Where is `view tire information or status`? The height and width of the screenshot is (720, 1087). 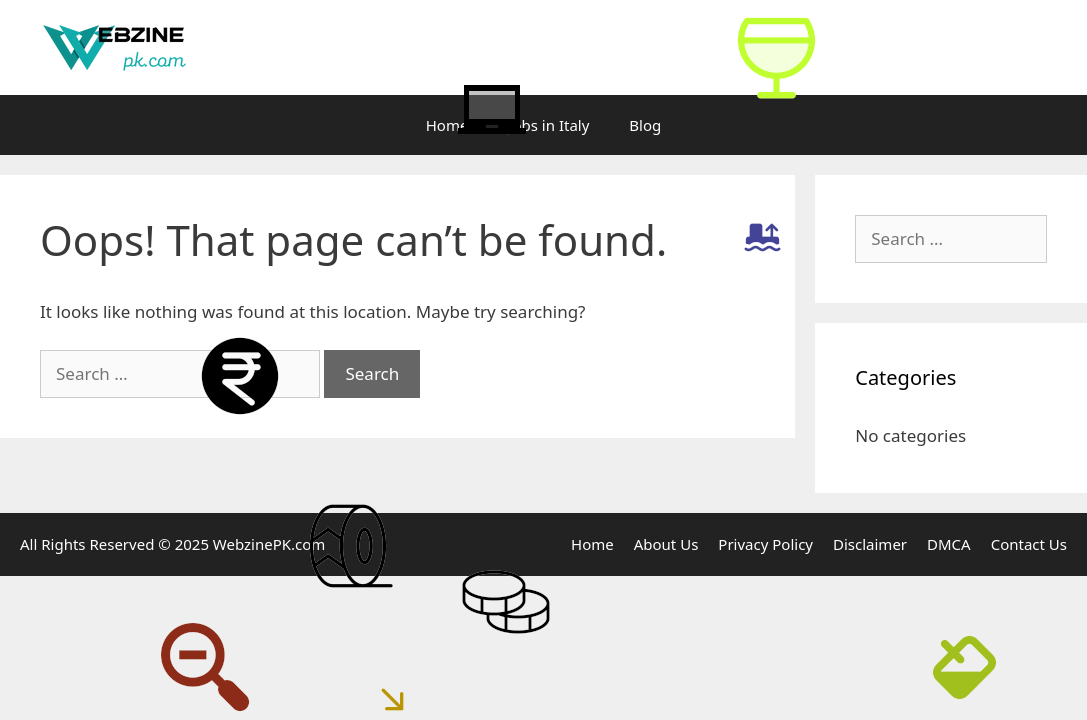 view tire information or status is located at coordinates (348, 546).